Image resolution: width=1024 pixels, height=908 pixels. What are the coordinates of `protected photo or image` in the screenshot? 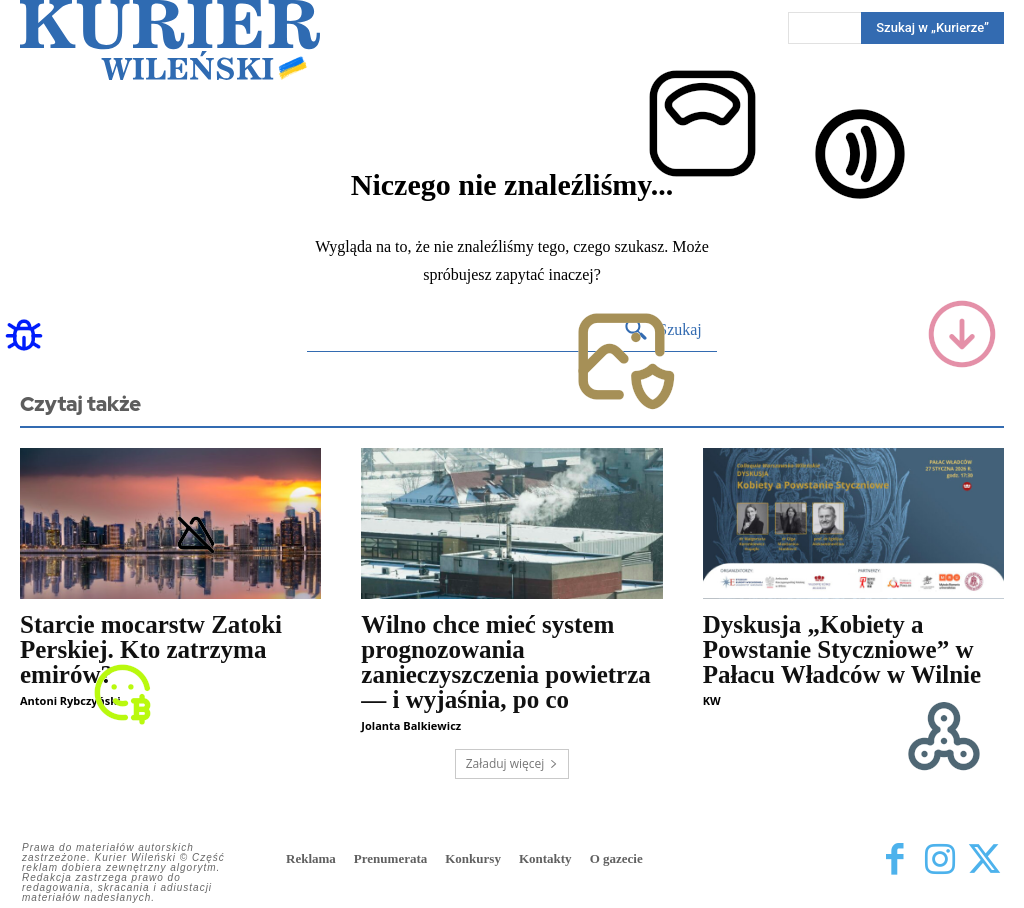 It's located at (621, 356).